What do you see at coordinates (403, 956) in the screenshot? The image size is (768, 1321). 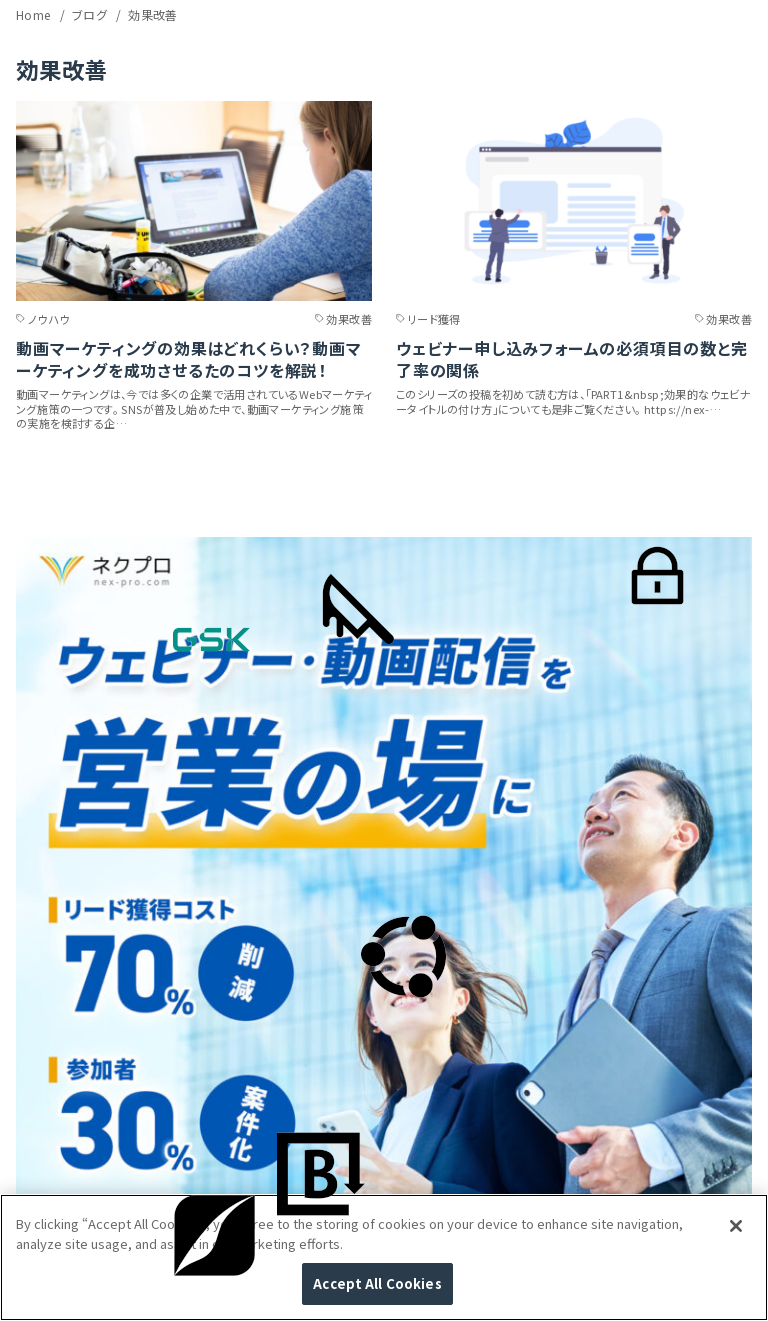 I see `ubuntu linux operating system logo` at bounding box center [403, 956].